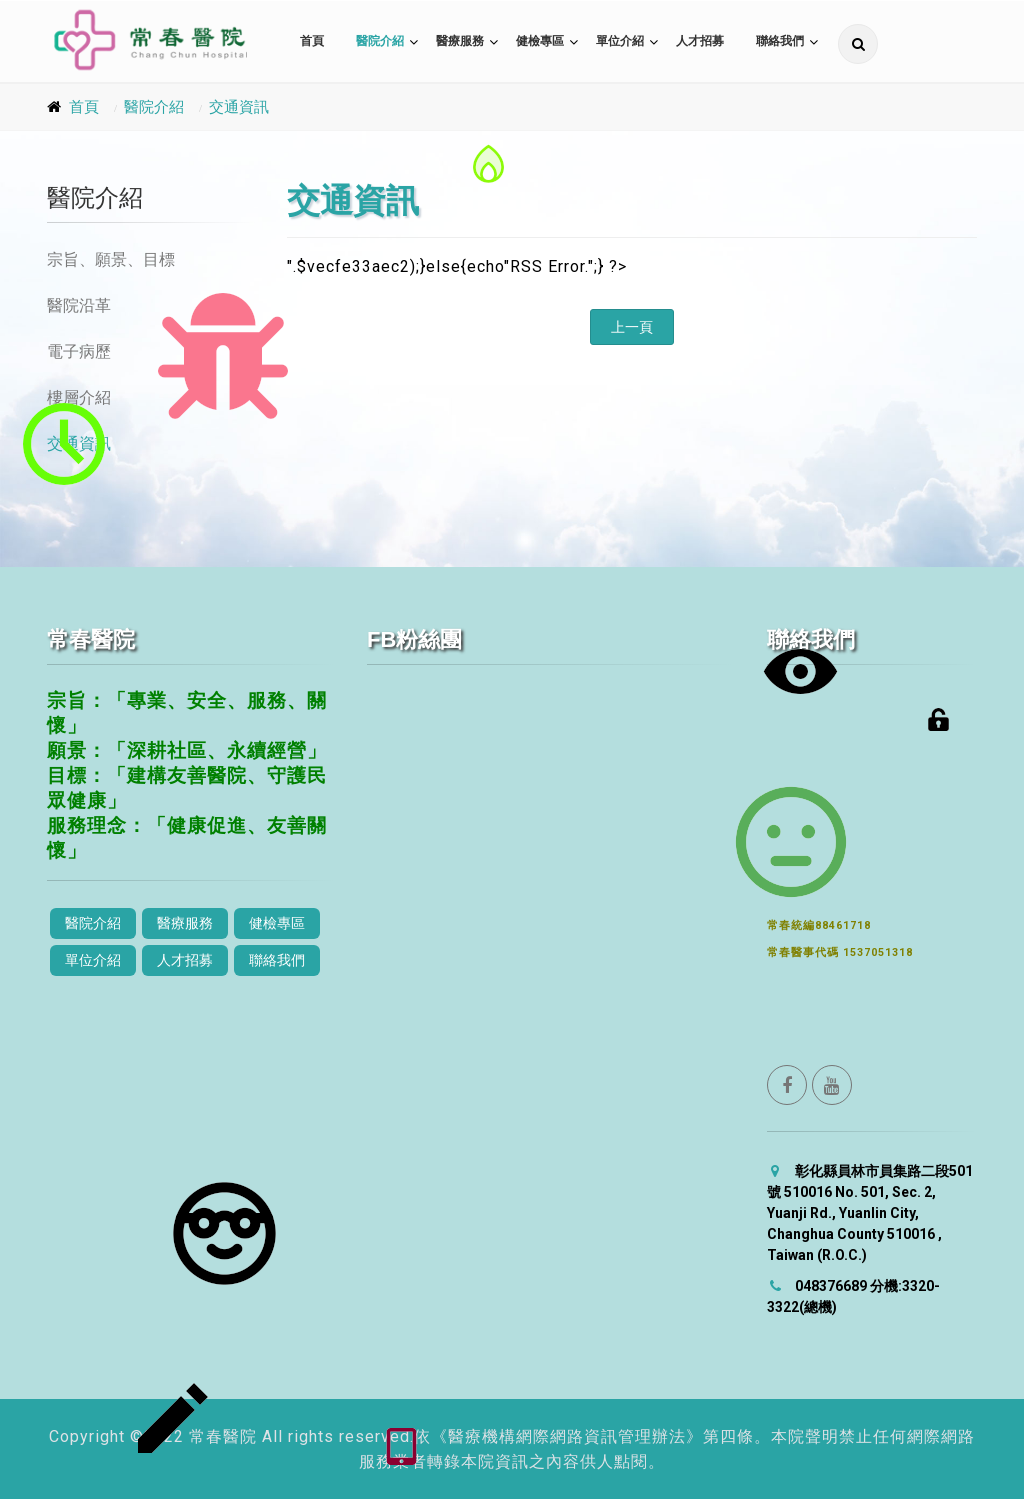 The image size is (1024, 1499). I want to click on show hidden content, so click(800, 671).